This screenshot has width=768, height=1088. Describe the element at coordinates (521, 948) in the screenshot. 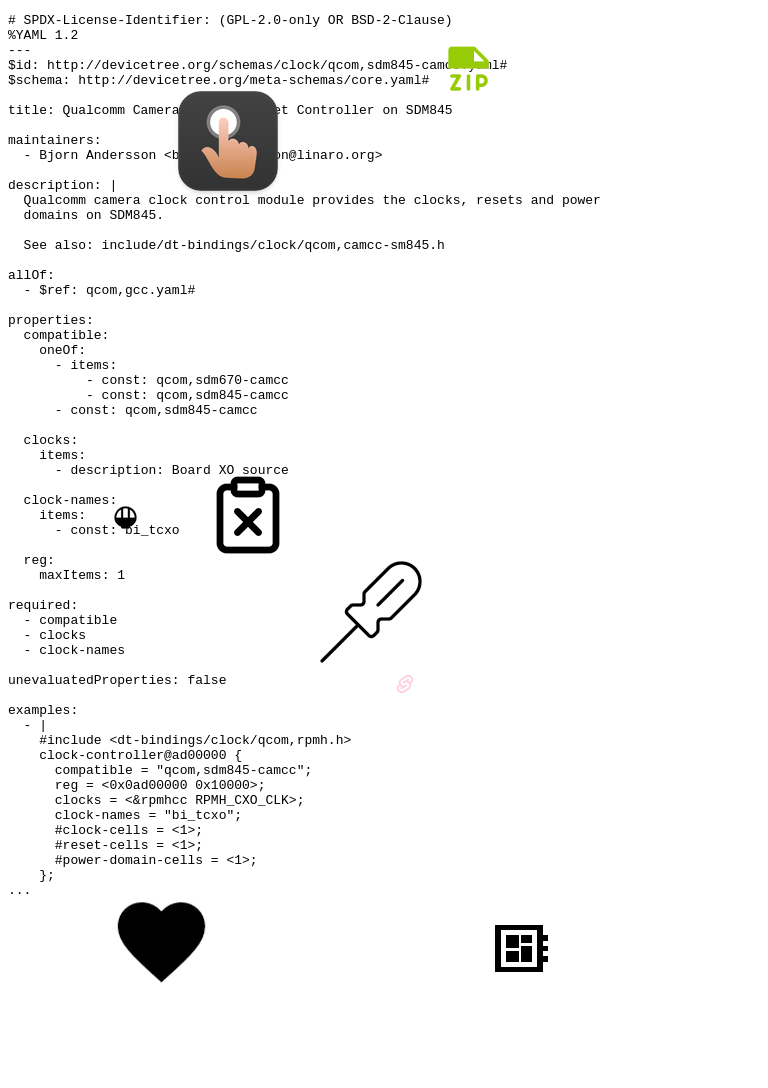

I see `access developer or hardware settings` at that location.